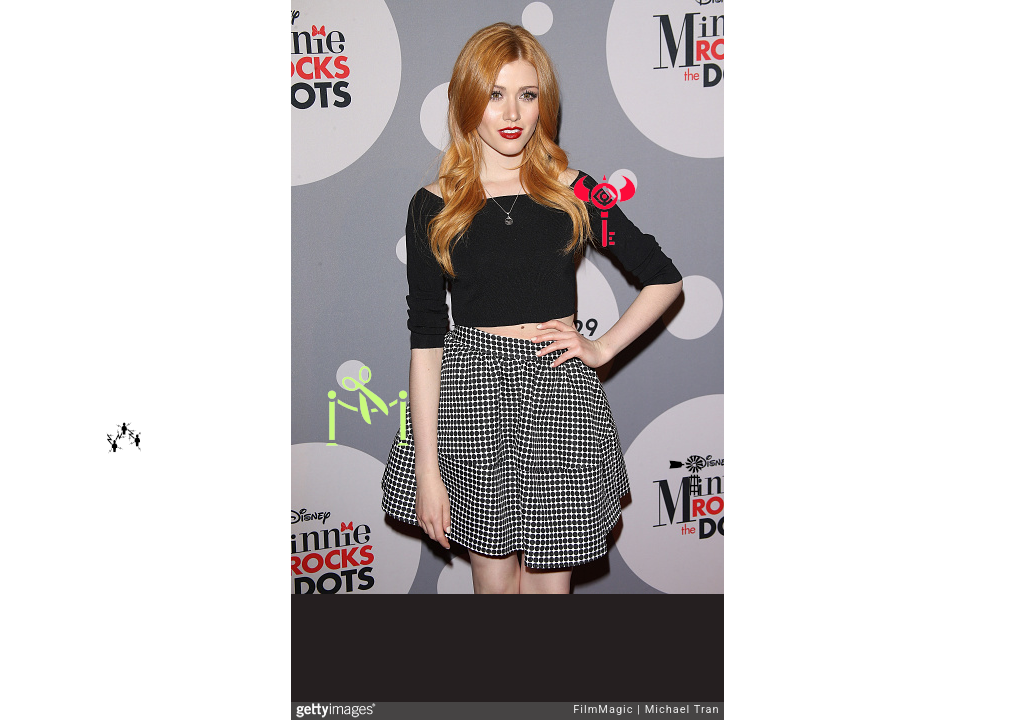 This screenshot has height=720, width=1014. I want to click on access boss level or final challenge, so click(604, 210).